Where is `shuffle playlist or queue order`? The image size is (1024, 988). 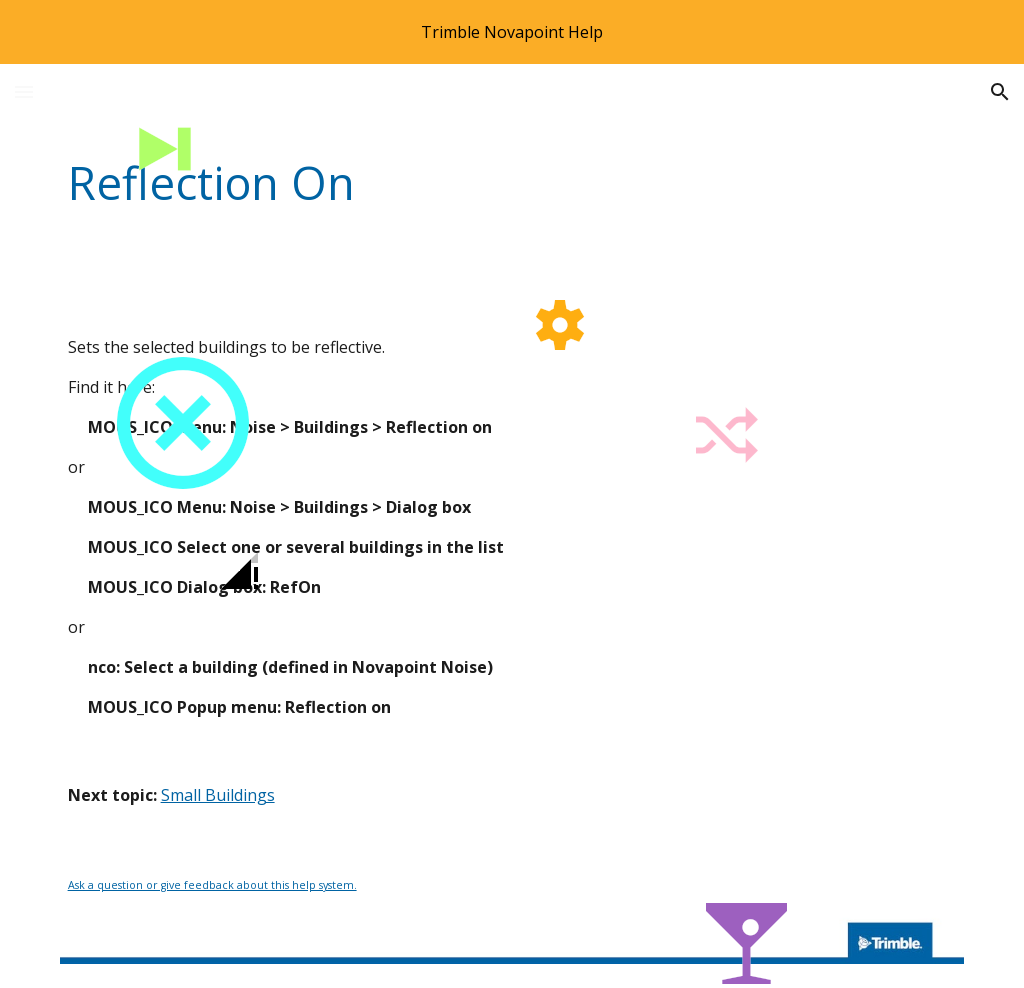 shuffle playlist or queue order is located at coordinates (727, 435).